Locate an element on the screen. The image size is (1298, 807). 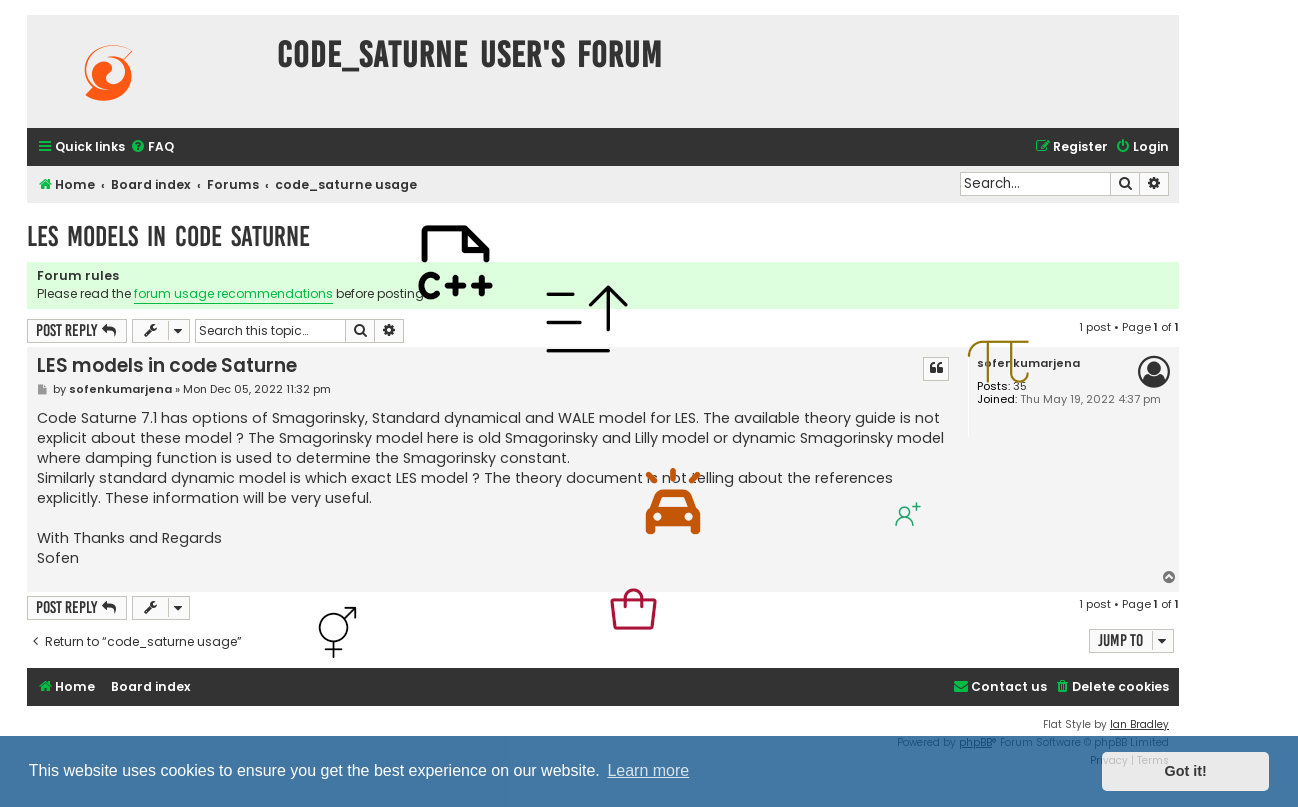
access mathematical or scientific calculator functions is located at coordinates (999, 360).